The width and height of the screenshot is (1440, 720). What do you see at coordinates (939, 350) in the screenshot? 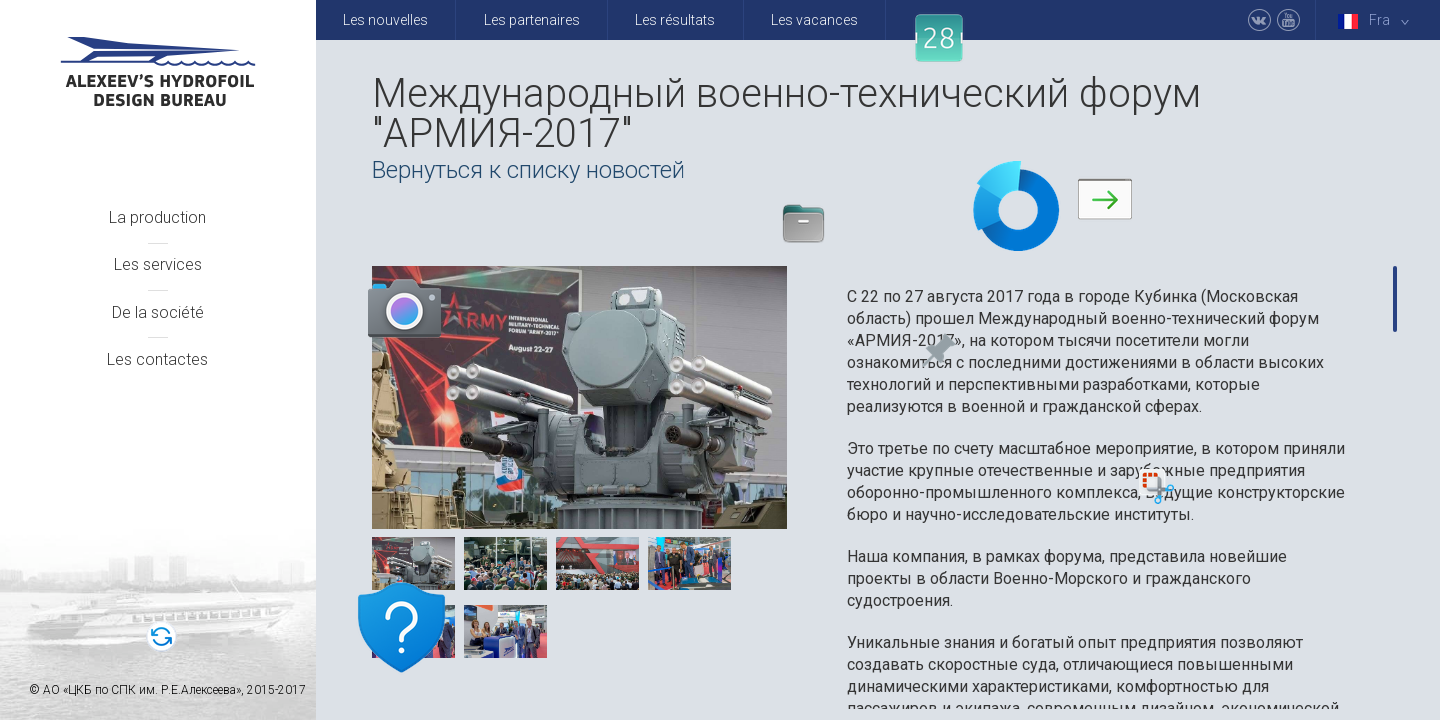
I see `pin an item to keep it visible` at bounding box center [939, 350].